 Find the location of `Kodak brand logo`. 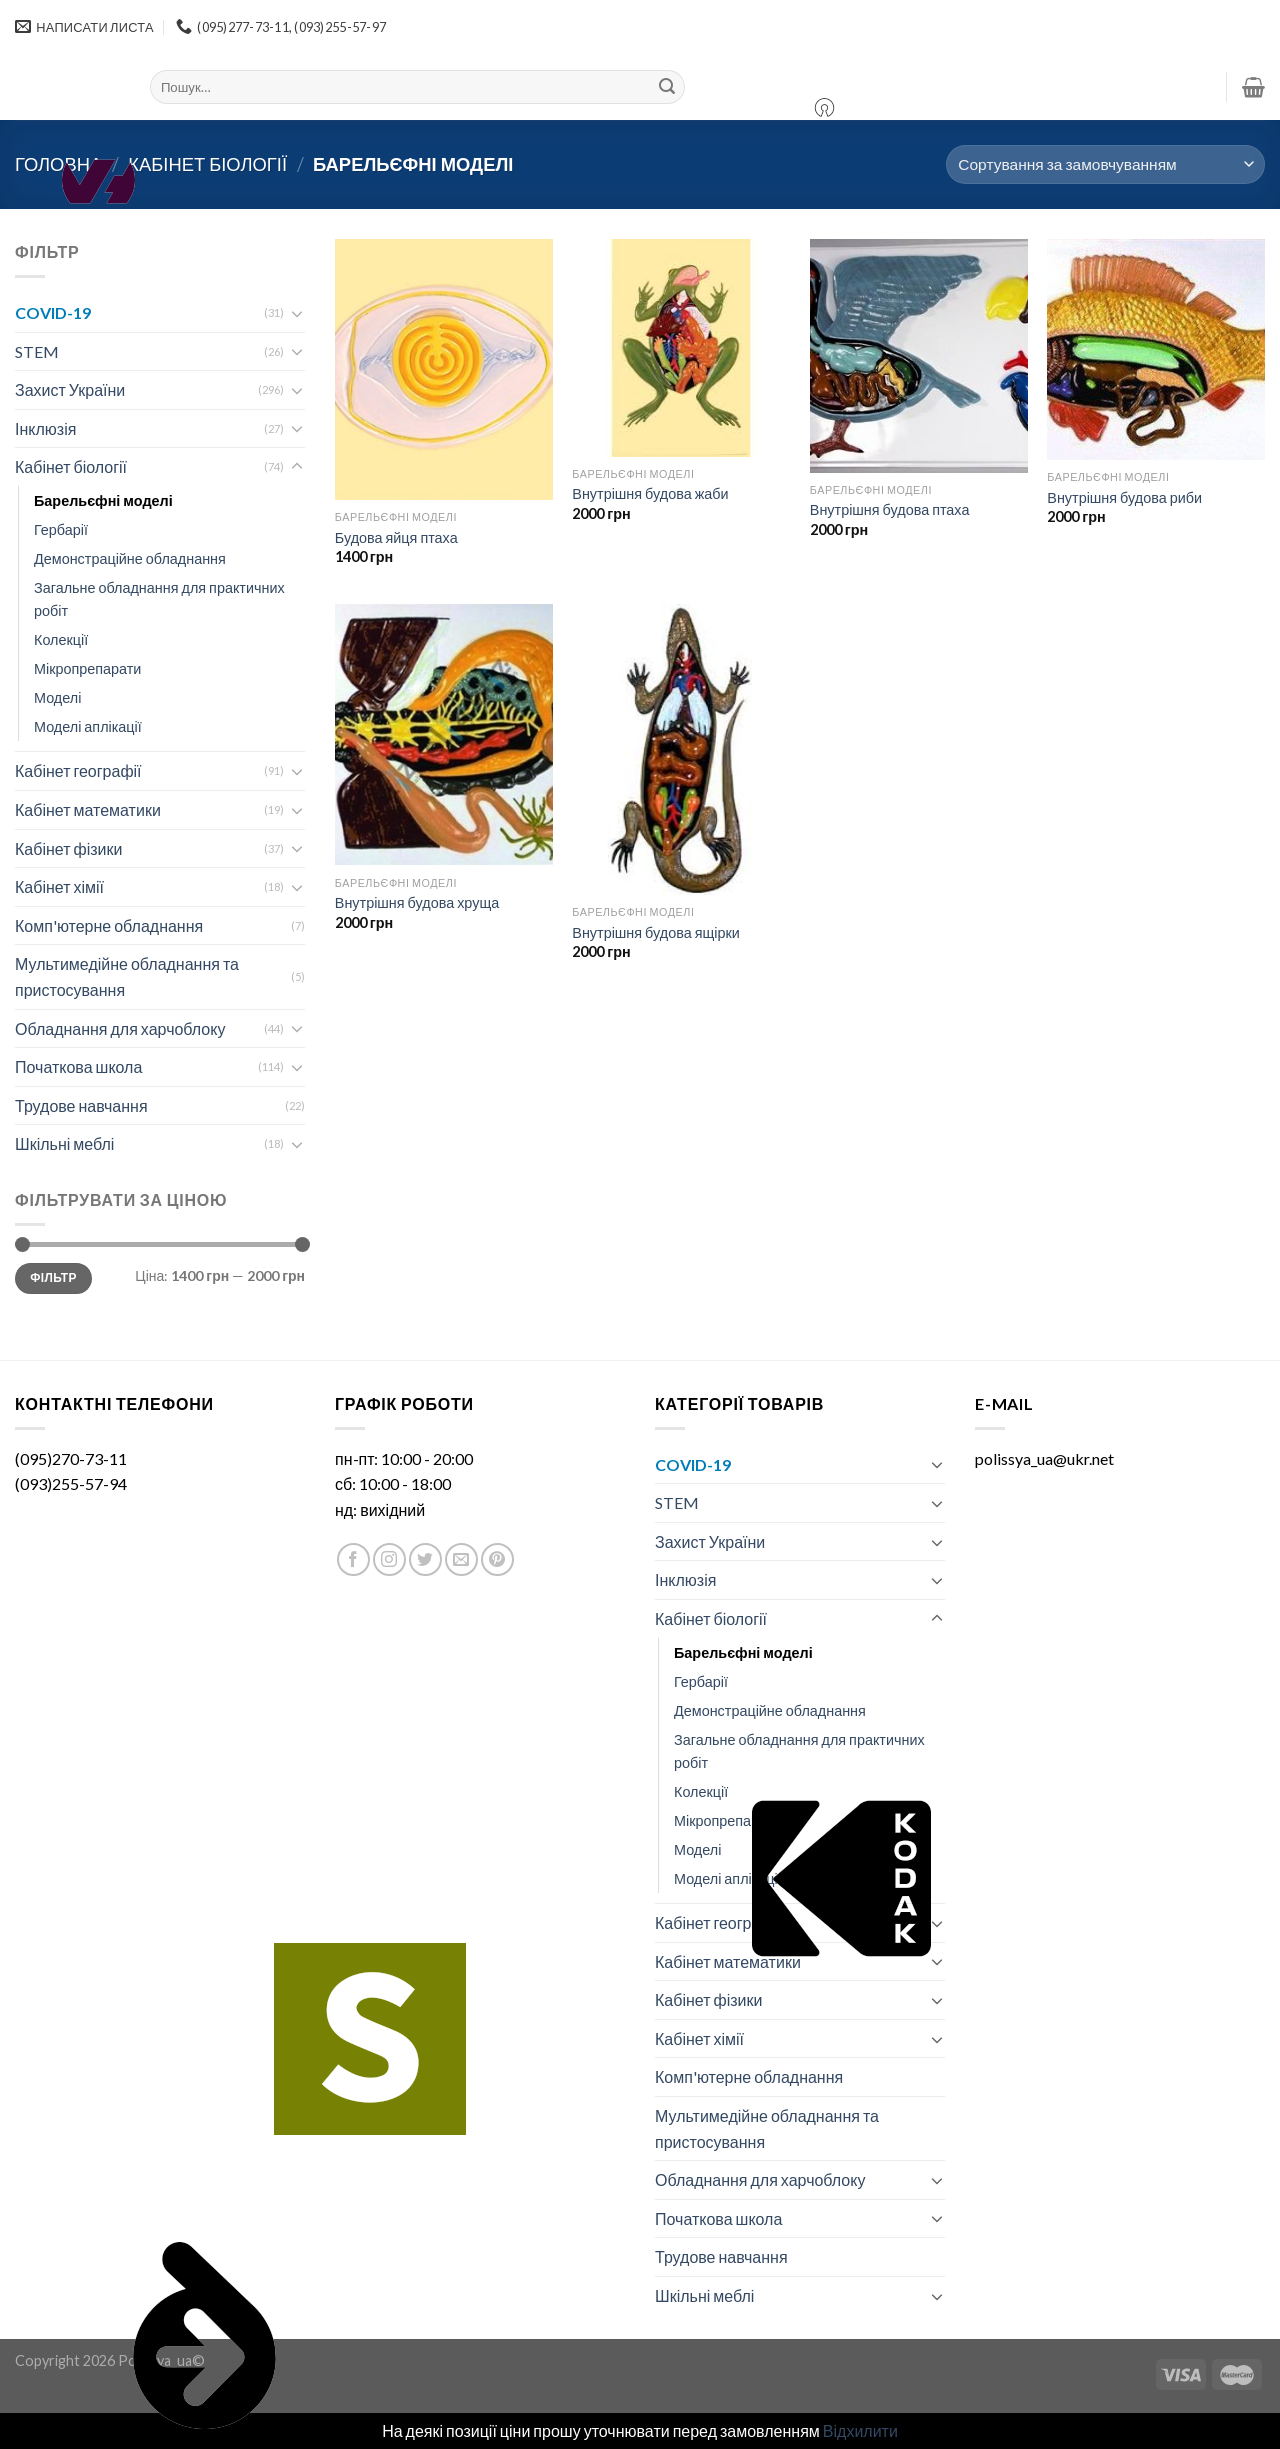

Kodak brand logo is located at coordinates (841, 1878).